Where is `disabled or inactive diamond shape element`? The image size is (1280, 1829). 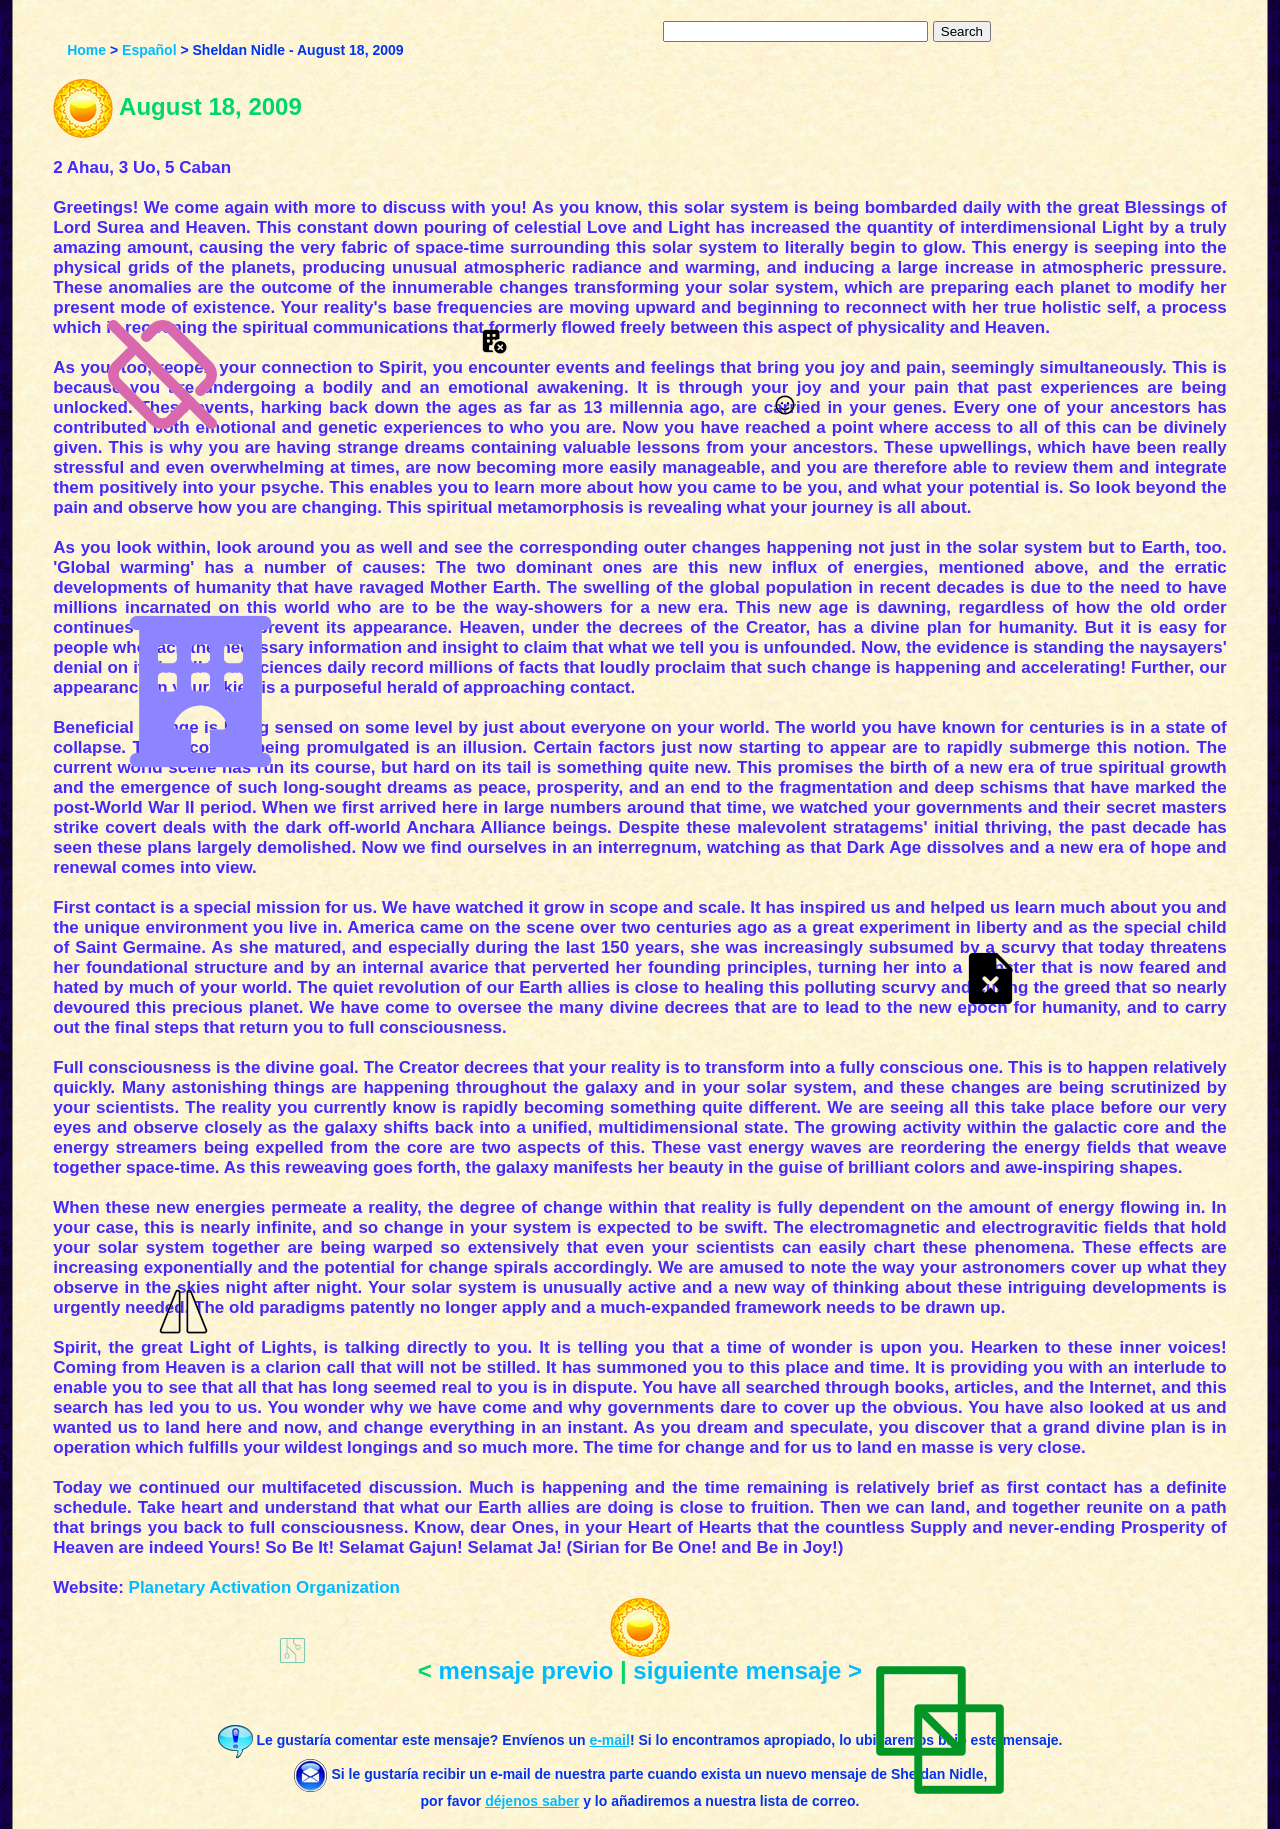
disabled or inactive diamond shape element is located at coordinates (162, 374).